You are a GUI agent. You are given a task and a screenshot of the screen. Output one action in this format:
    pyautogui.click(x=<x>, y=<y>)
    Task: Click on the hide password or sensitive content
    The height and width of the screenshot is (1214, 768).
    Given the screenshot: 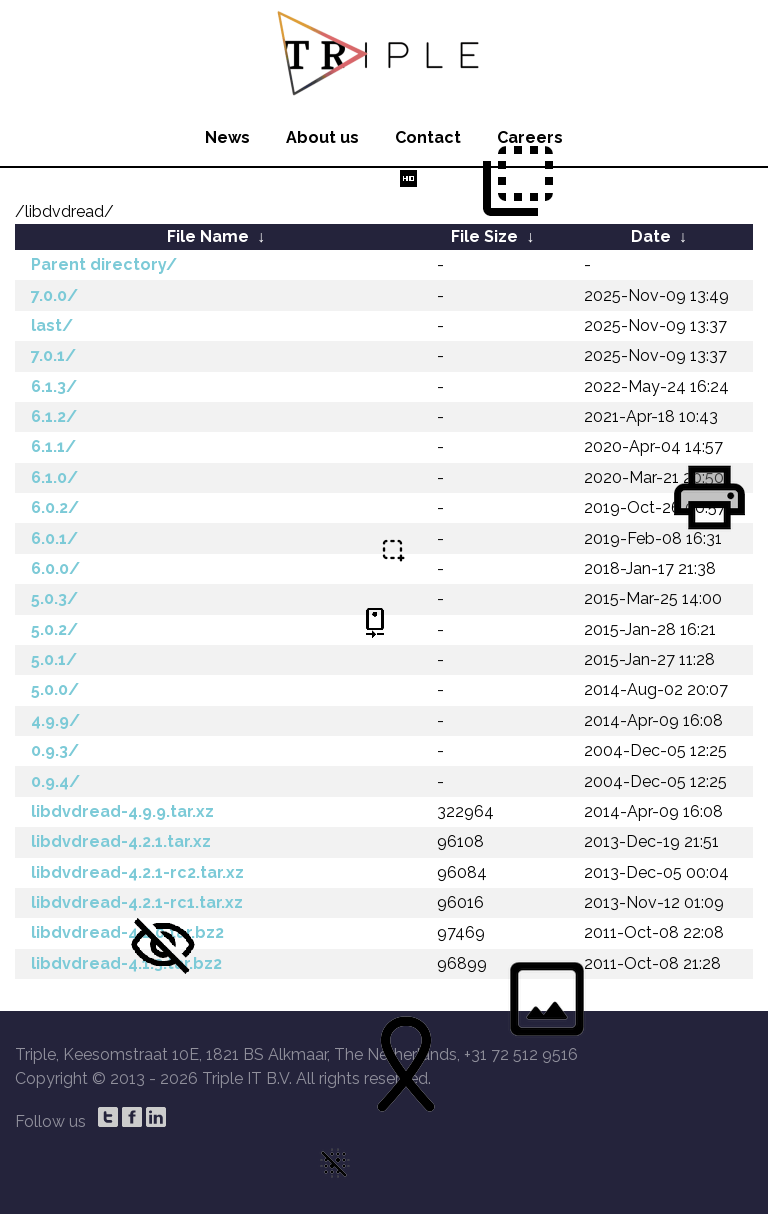 What is the action you would take?
    pyautogui.click(x=163, y=946)
    